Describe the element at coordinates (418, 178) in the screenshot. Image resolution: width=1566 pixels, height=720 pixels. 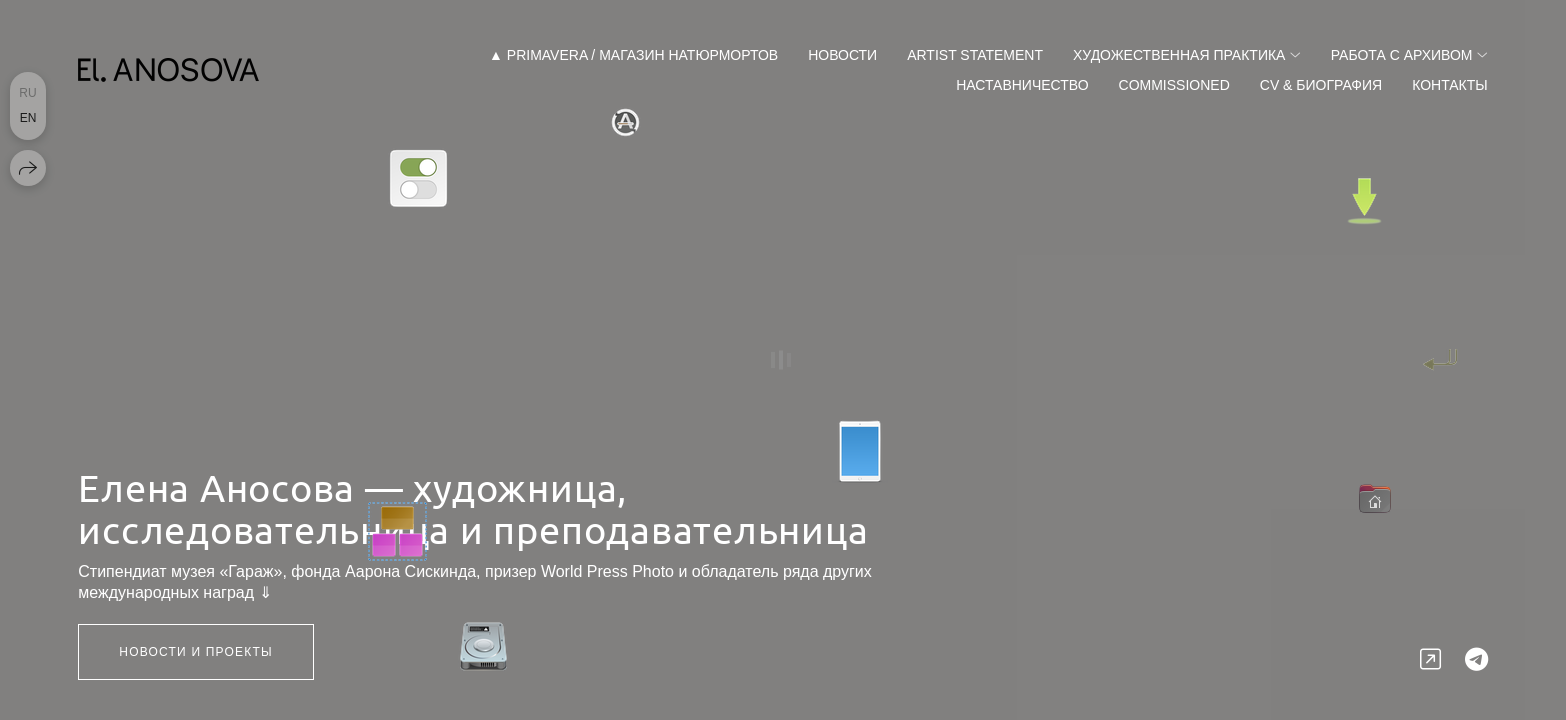
I see `open desktop preferences or settings` at that location.